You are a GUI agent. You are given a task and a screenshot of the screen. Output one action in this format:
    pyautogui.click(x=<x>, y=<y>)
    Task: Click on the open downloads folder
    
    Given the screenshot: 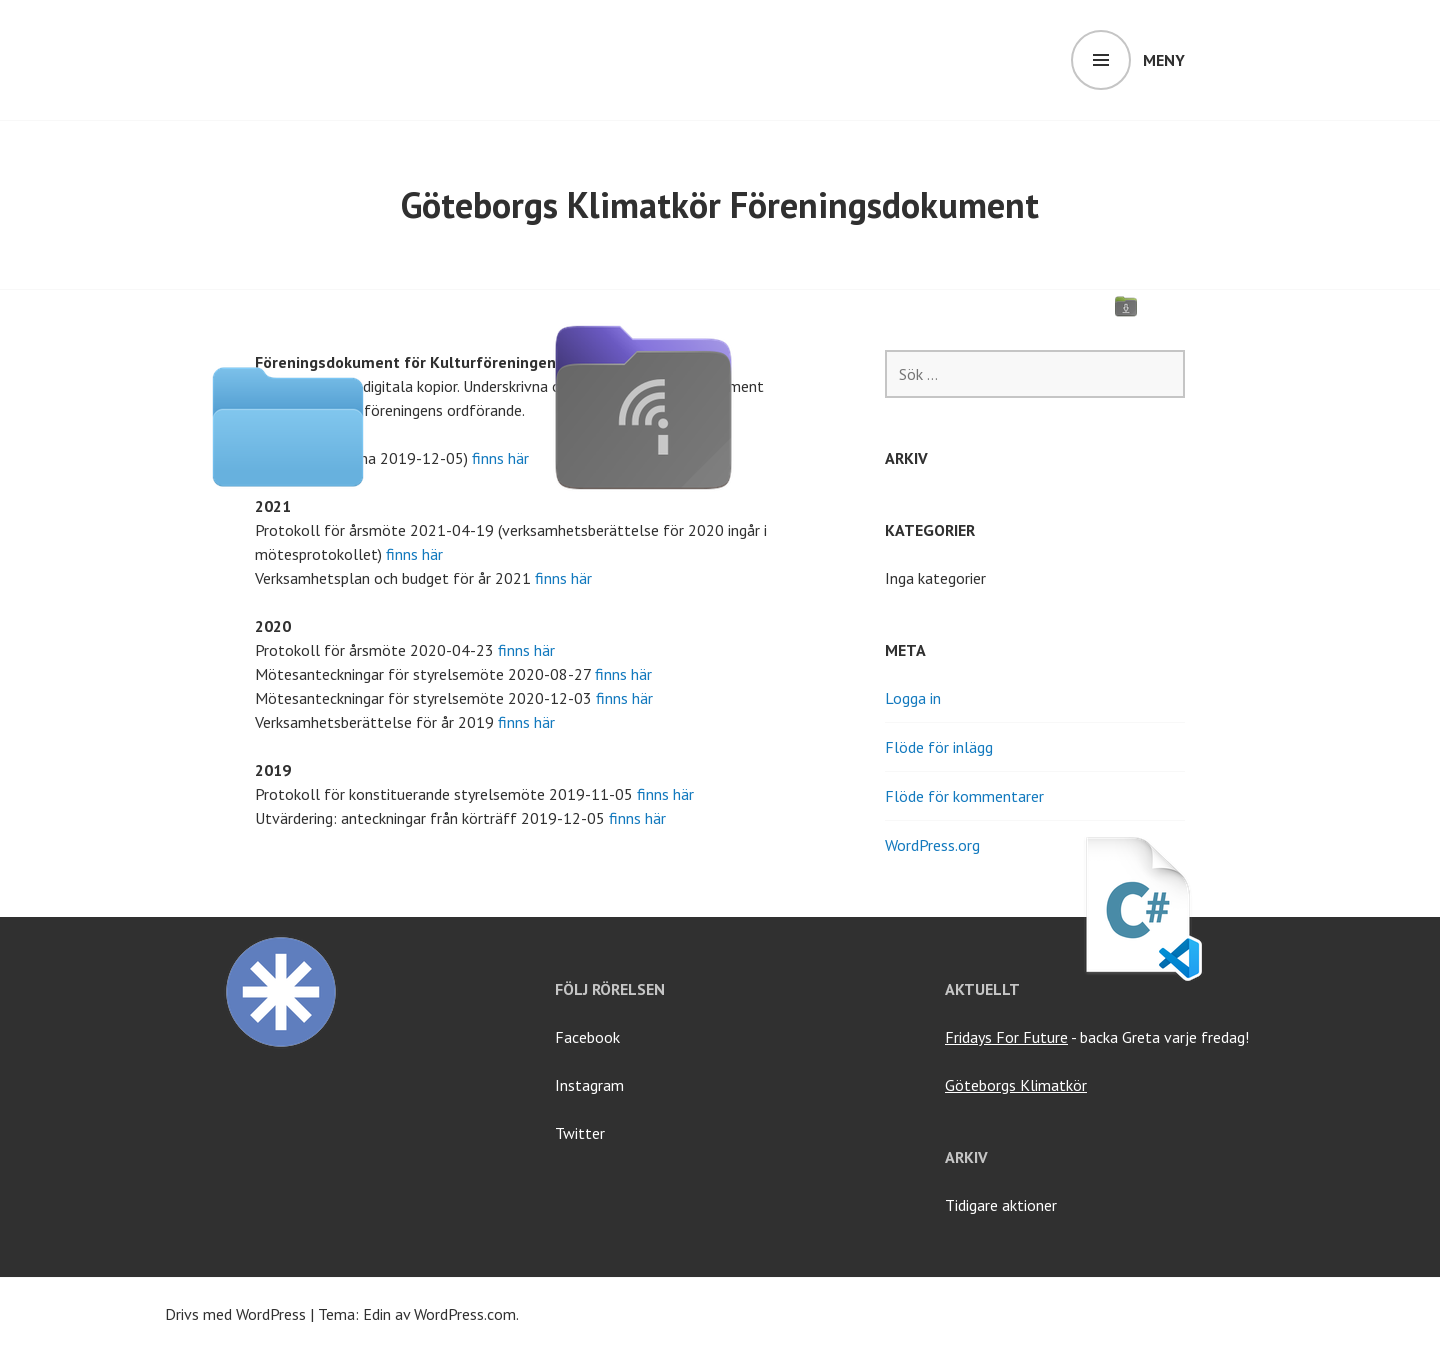 What is the action you would take?
    pyautogui.click(x=1126, y=306)
    